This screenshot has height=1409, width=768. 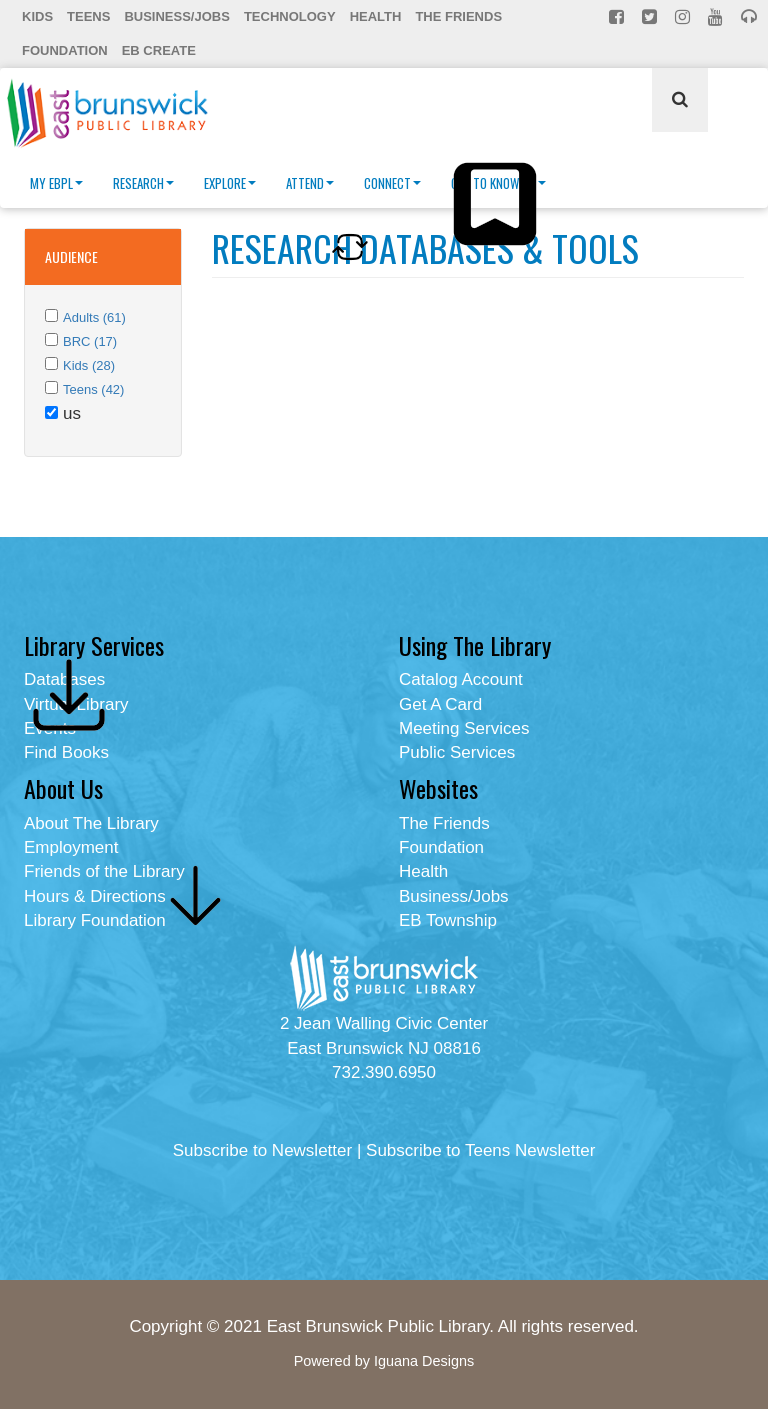 What do you see at coordinates (69, 695) in the screenshot?
I see `download a file` at bounding box center [69, 695].